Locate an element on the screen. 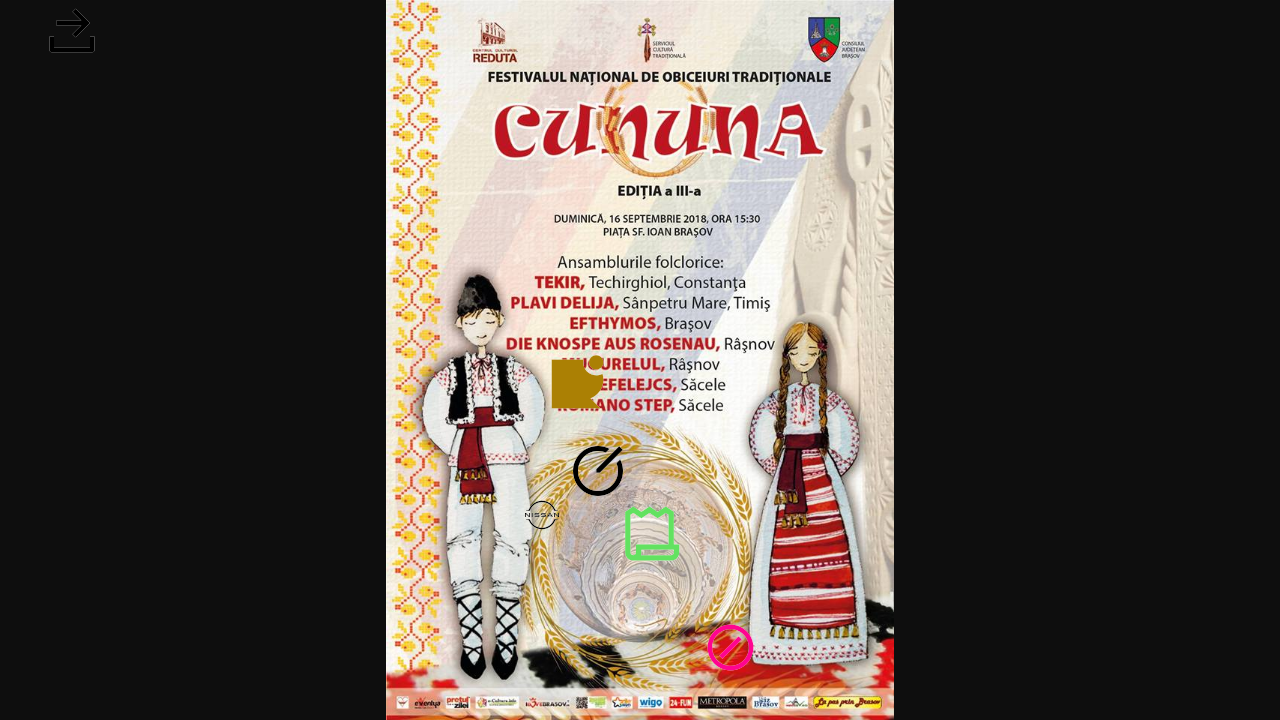 The image size is (1280, 720). edit profile picture or avatar is located at coordinates (598, 471).